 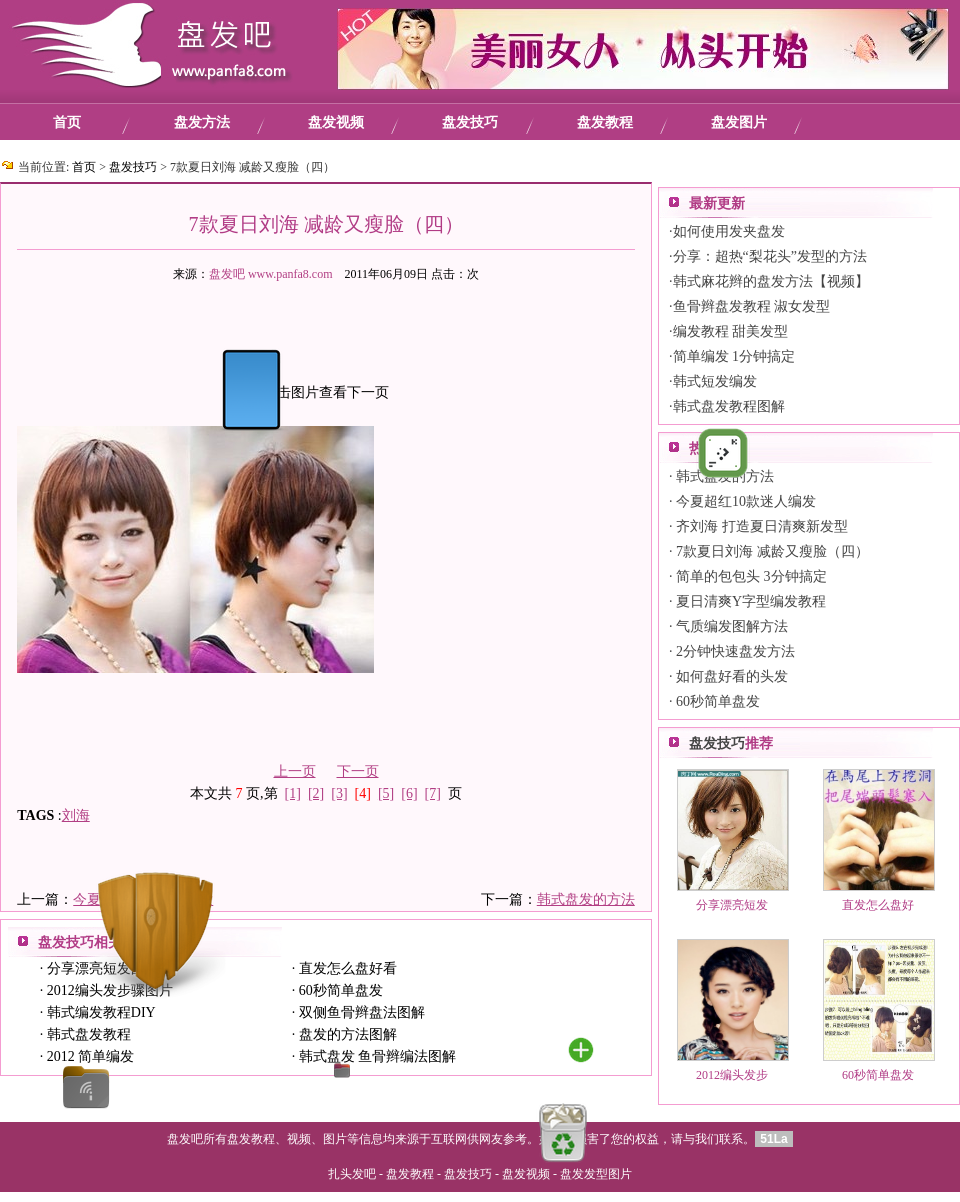 What do you see at coordinates (86, 1087) in the screenshot?
I see `open insync cloud sync folder` at bounding box center [86, 1087].